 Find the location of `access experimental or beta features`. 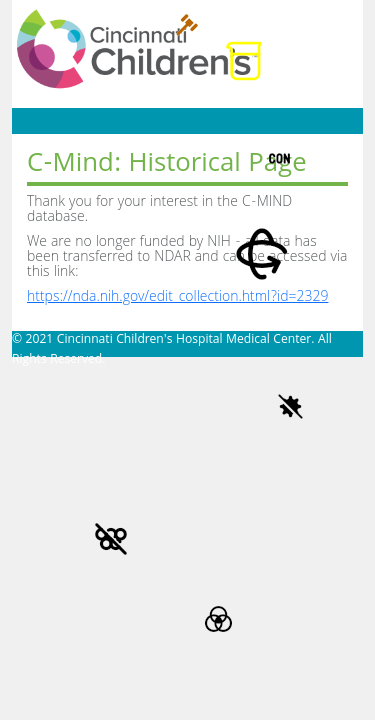

access experimental or beta features is located at coordinates (244, 61).